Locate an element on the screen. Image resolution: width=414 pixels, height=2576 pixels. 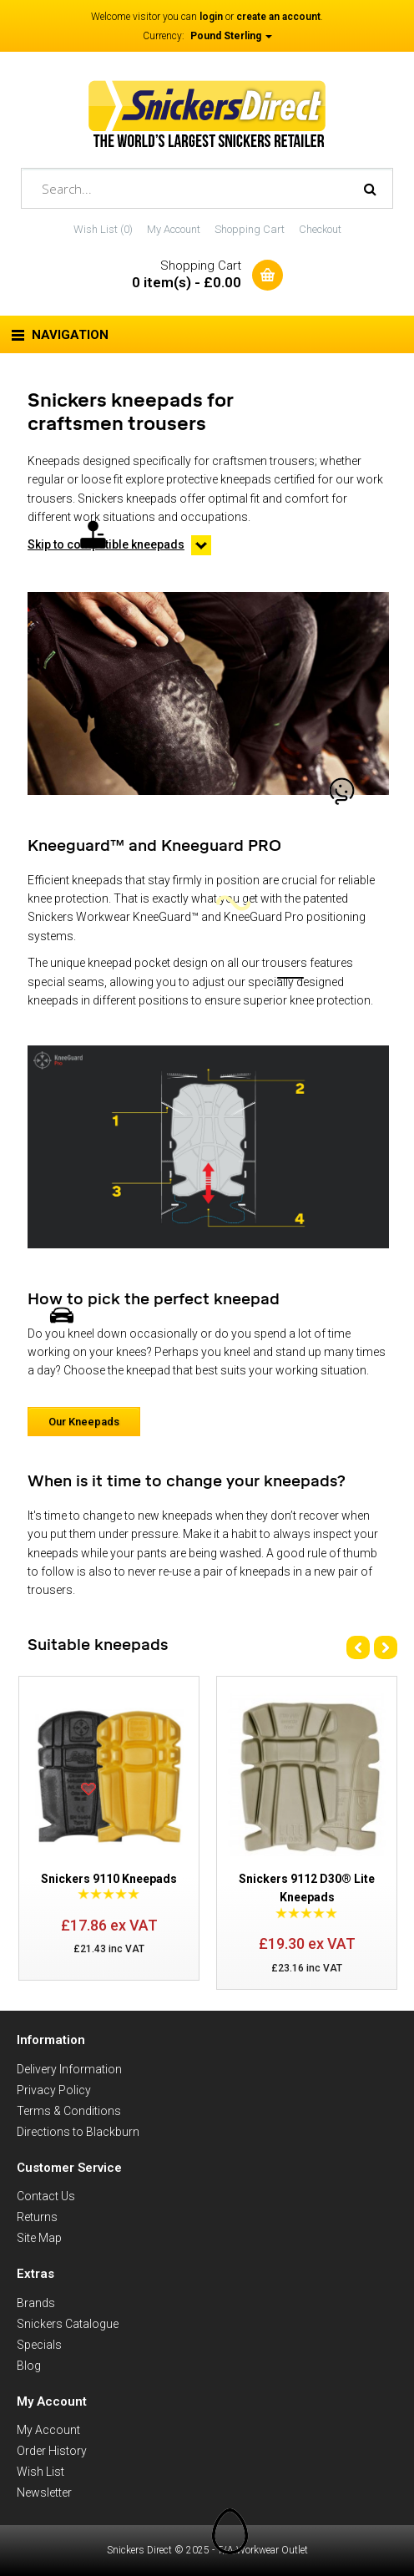
decrease quantity or value is located at coordinates (290, 978).